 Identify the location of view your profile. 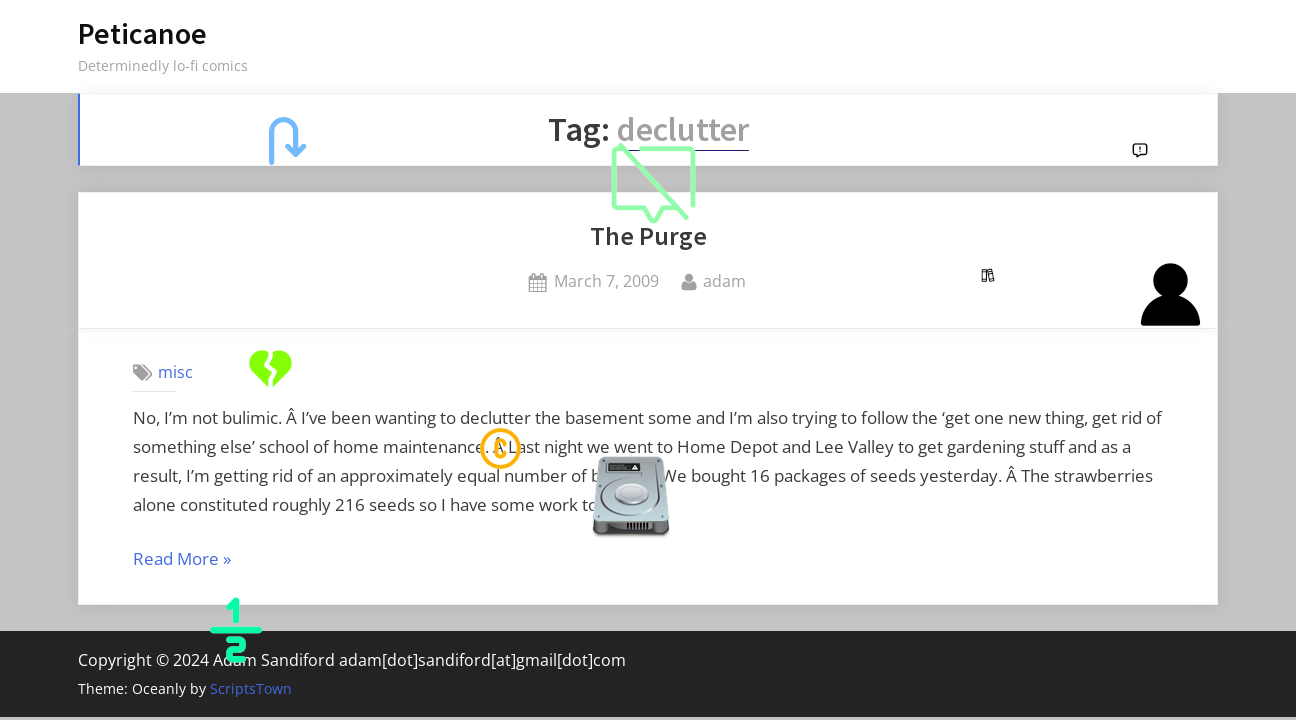
(1170, 294).